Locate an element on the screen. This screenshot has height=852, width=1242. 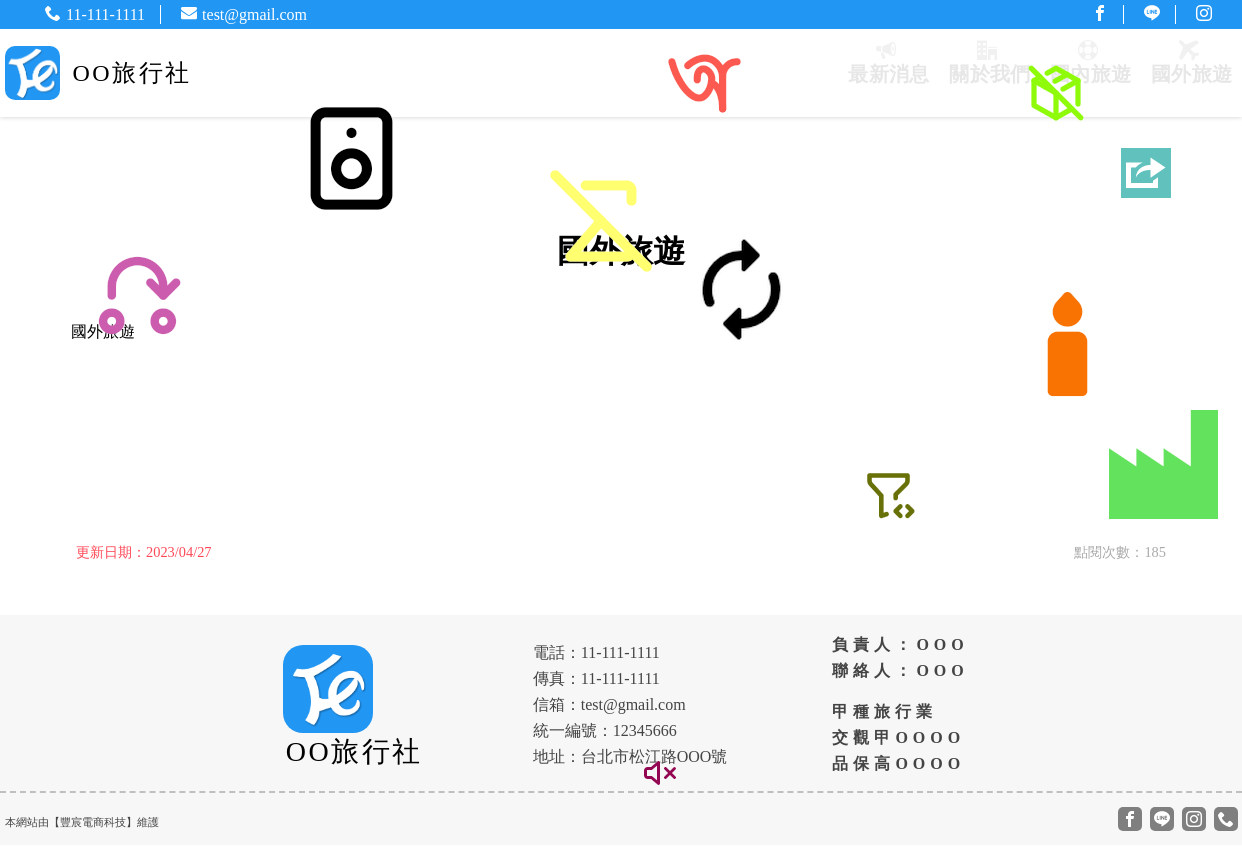
disable automatic sum calculation is located at coordinates (601, 221).